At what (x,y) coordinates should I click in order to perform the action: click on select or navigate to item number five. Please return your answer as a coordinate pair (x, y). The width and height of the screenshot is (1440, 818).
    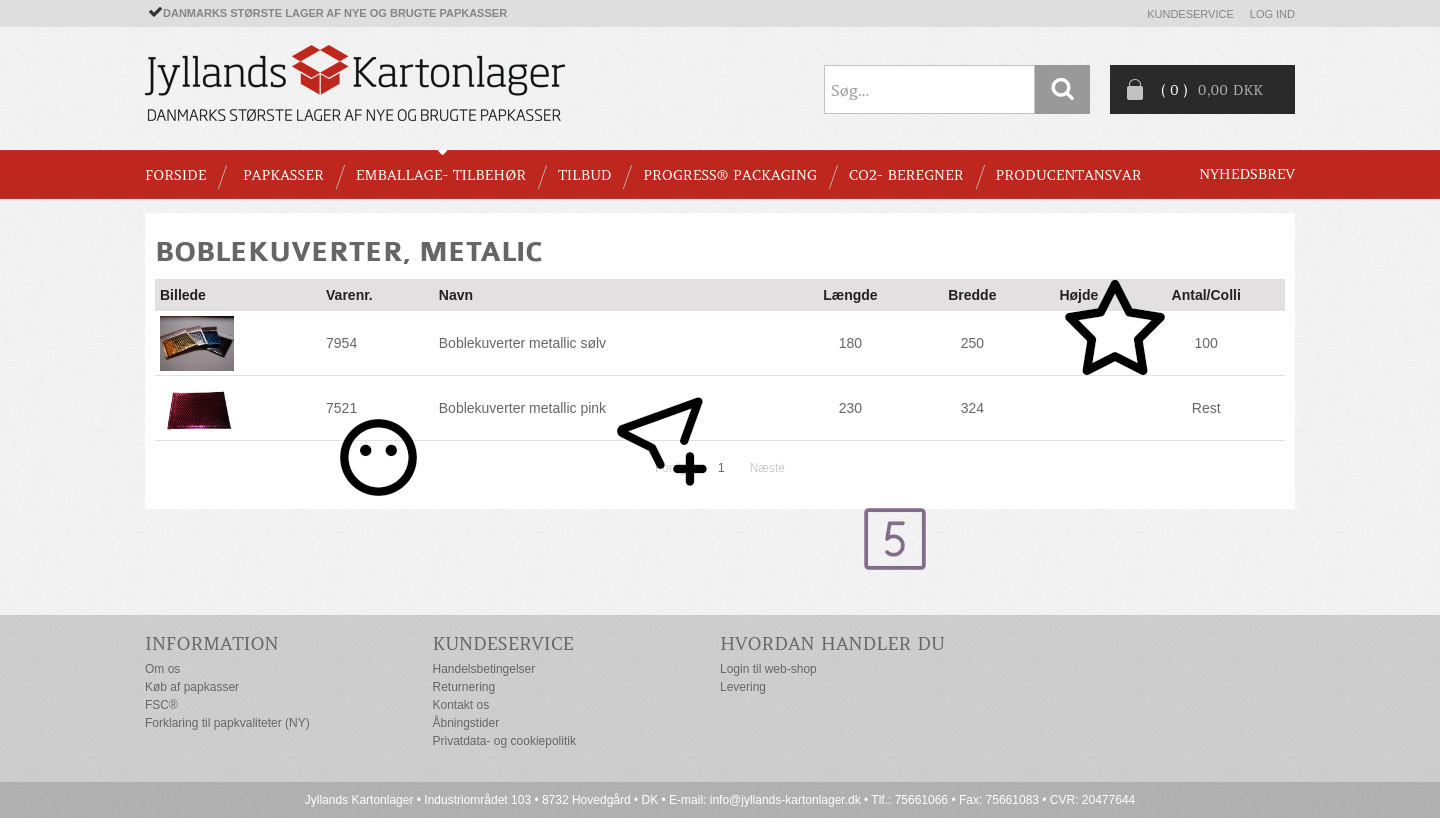
    Looking at the image, I should click on (895, 539).